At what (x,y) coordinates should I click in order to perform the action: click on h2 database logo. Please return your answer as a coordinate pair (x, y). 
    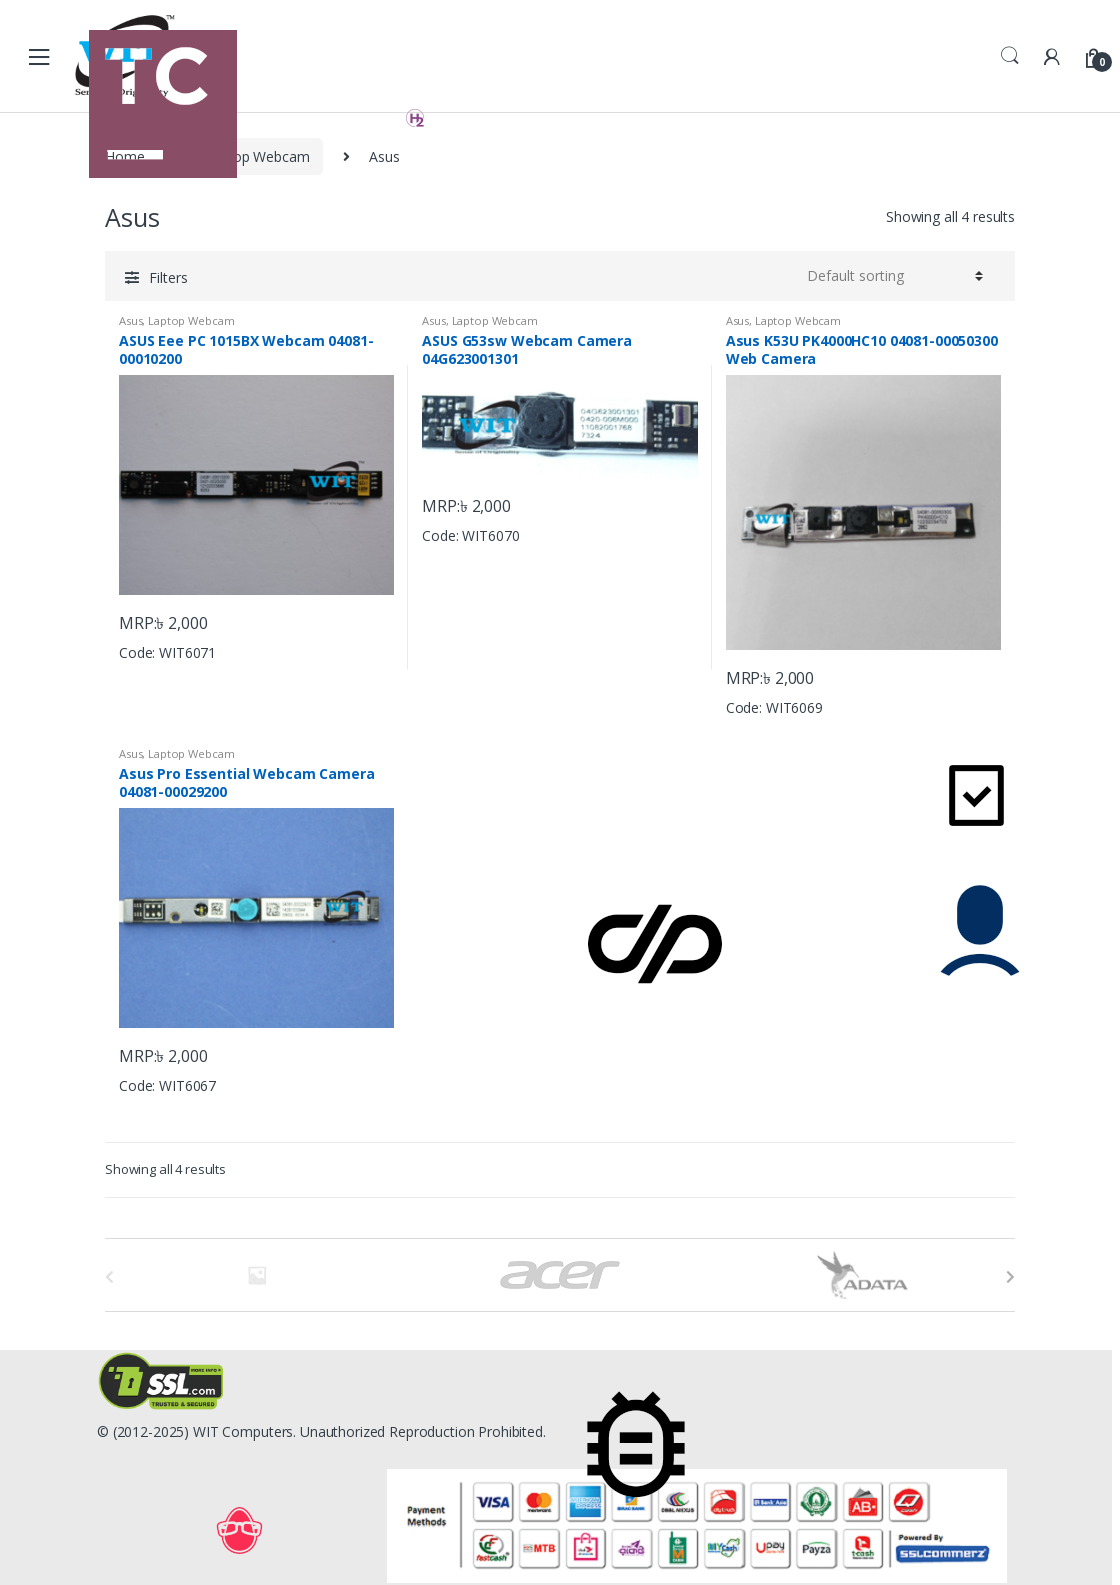
    Looking at the image, I should click on (415, 118).